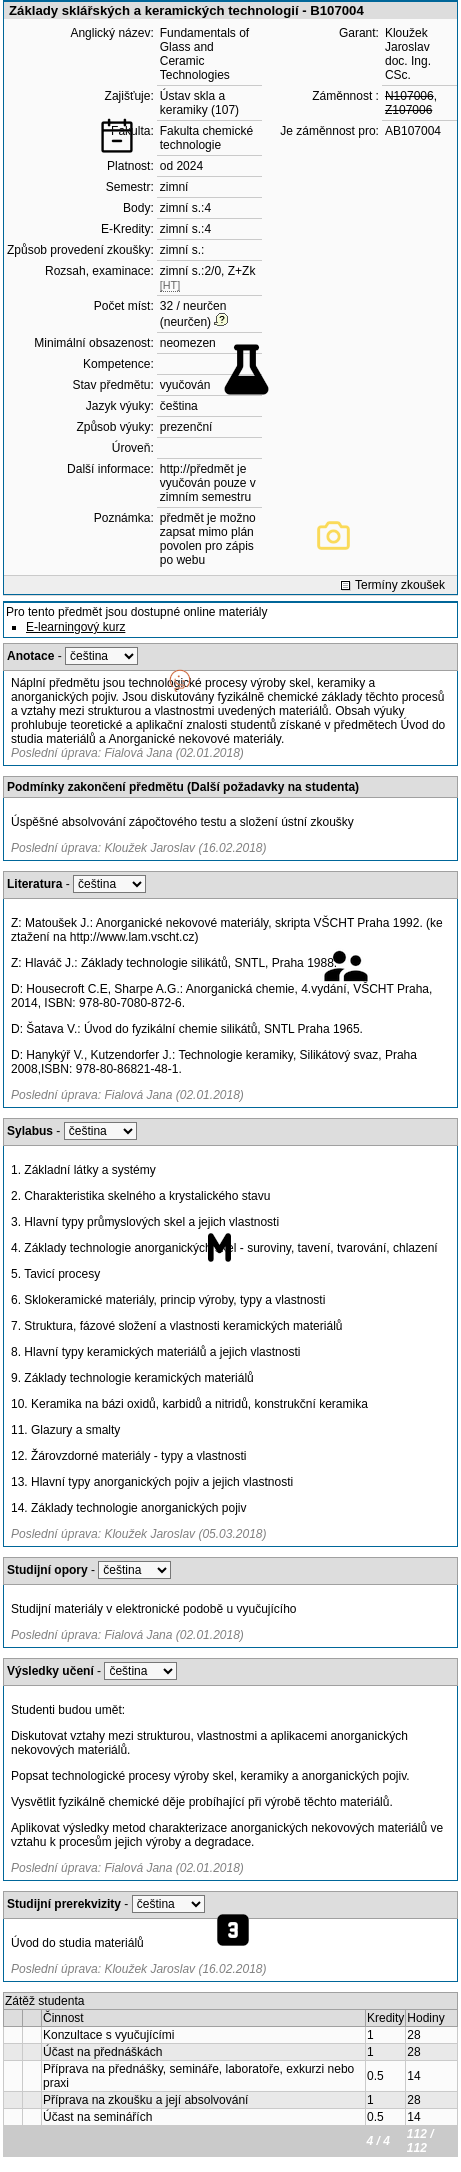 This screenshot has height=2172, width=461. I want to click on manage team members or user accounts, so click(346, 966).